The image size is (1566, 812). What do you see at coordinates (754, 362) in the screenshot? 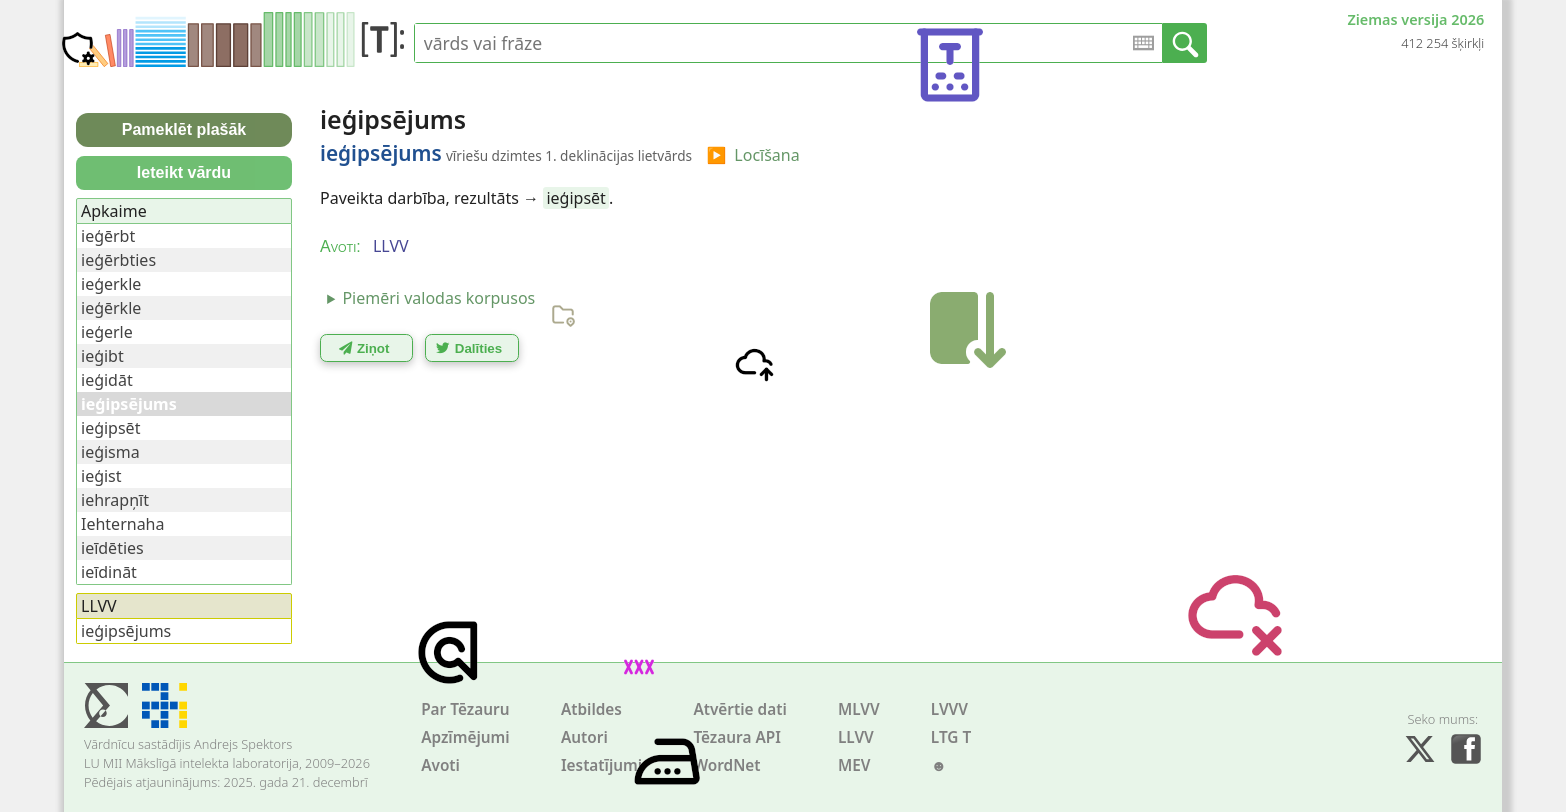
I see `upload file to cloud storage` at bounding box center [754, 362].